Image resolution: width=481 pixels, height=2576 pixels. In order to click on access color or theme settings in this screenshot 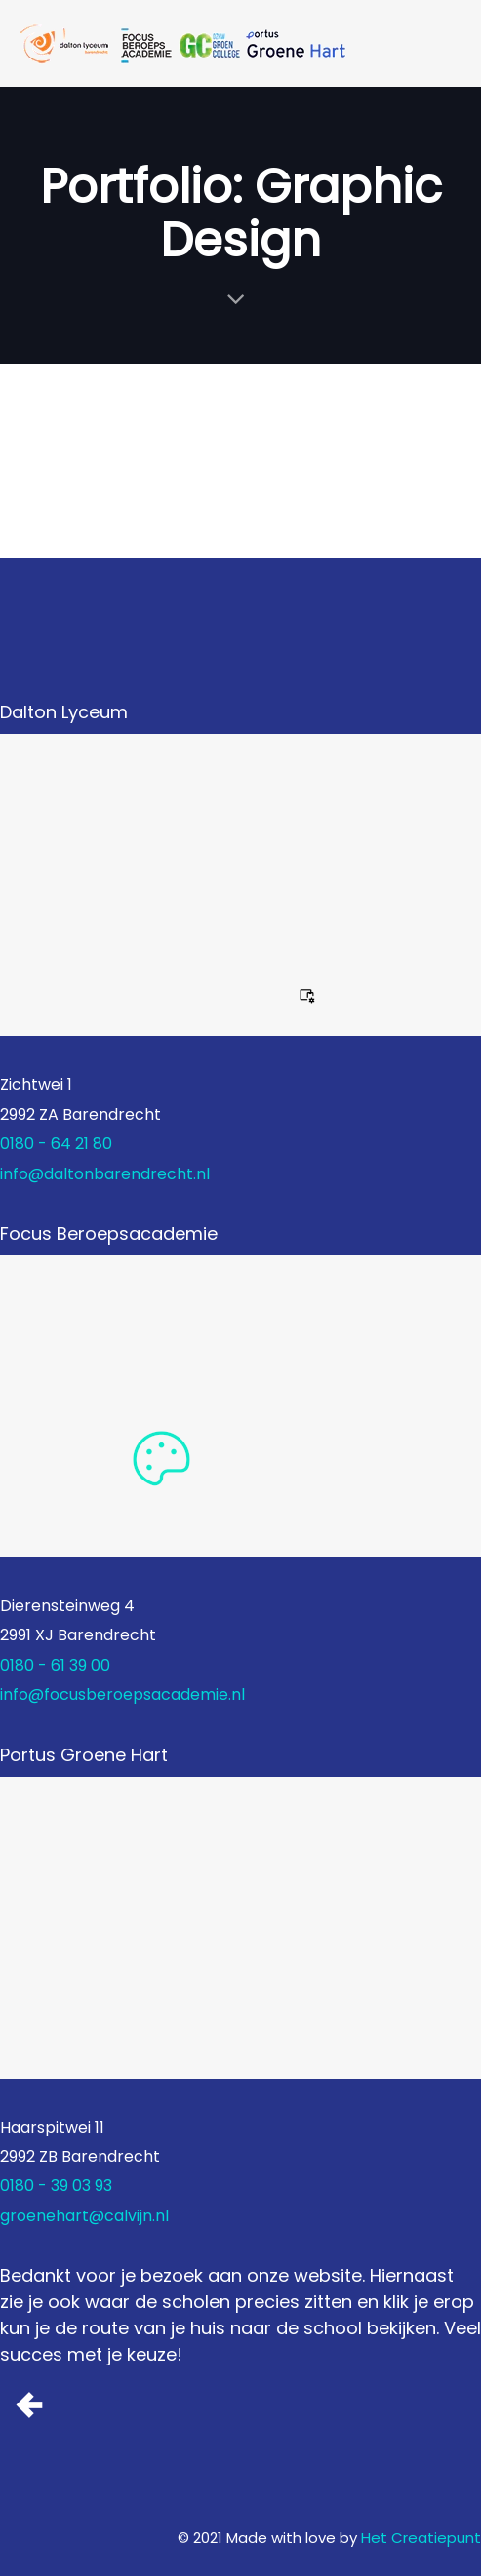, I will do `click(161, 1459)`.